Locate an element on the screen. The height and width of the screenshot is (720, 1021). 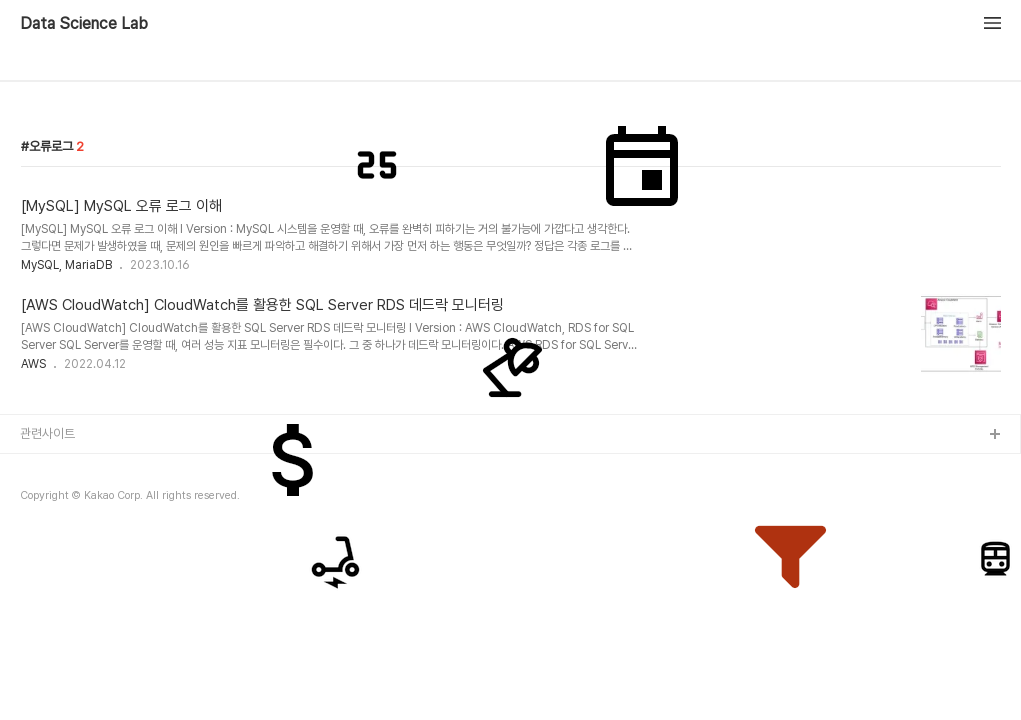
toggle desk lamp or reading light is located at coordinates (512, 367).